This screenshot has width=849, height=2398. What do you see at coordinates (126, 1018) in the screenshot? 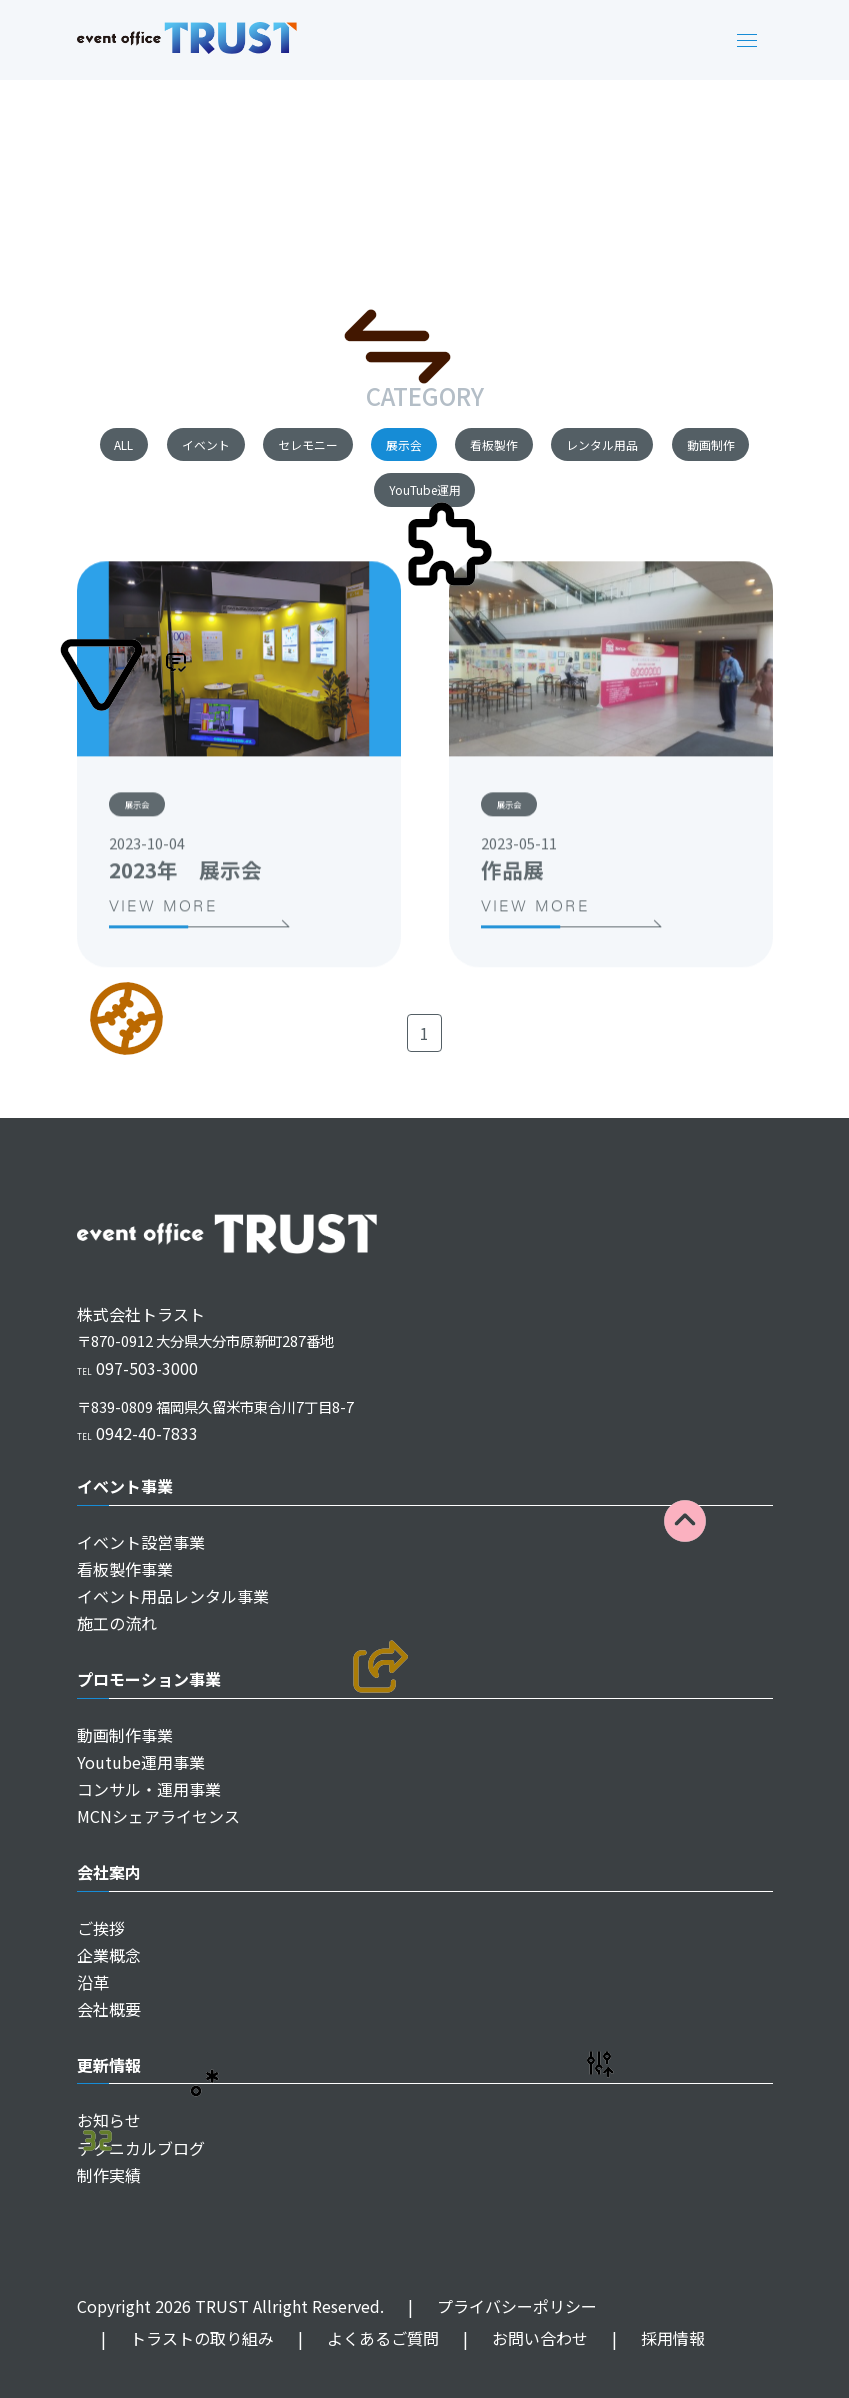
I see `view baseball scores or stats` at bounding box center [126, 1018].